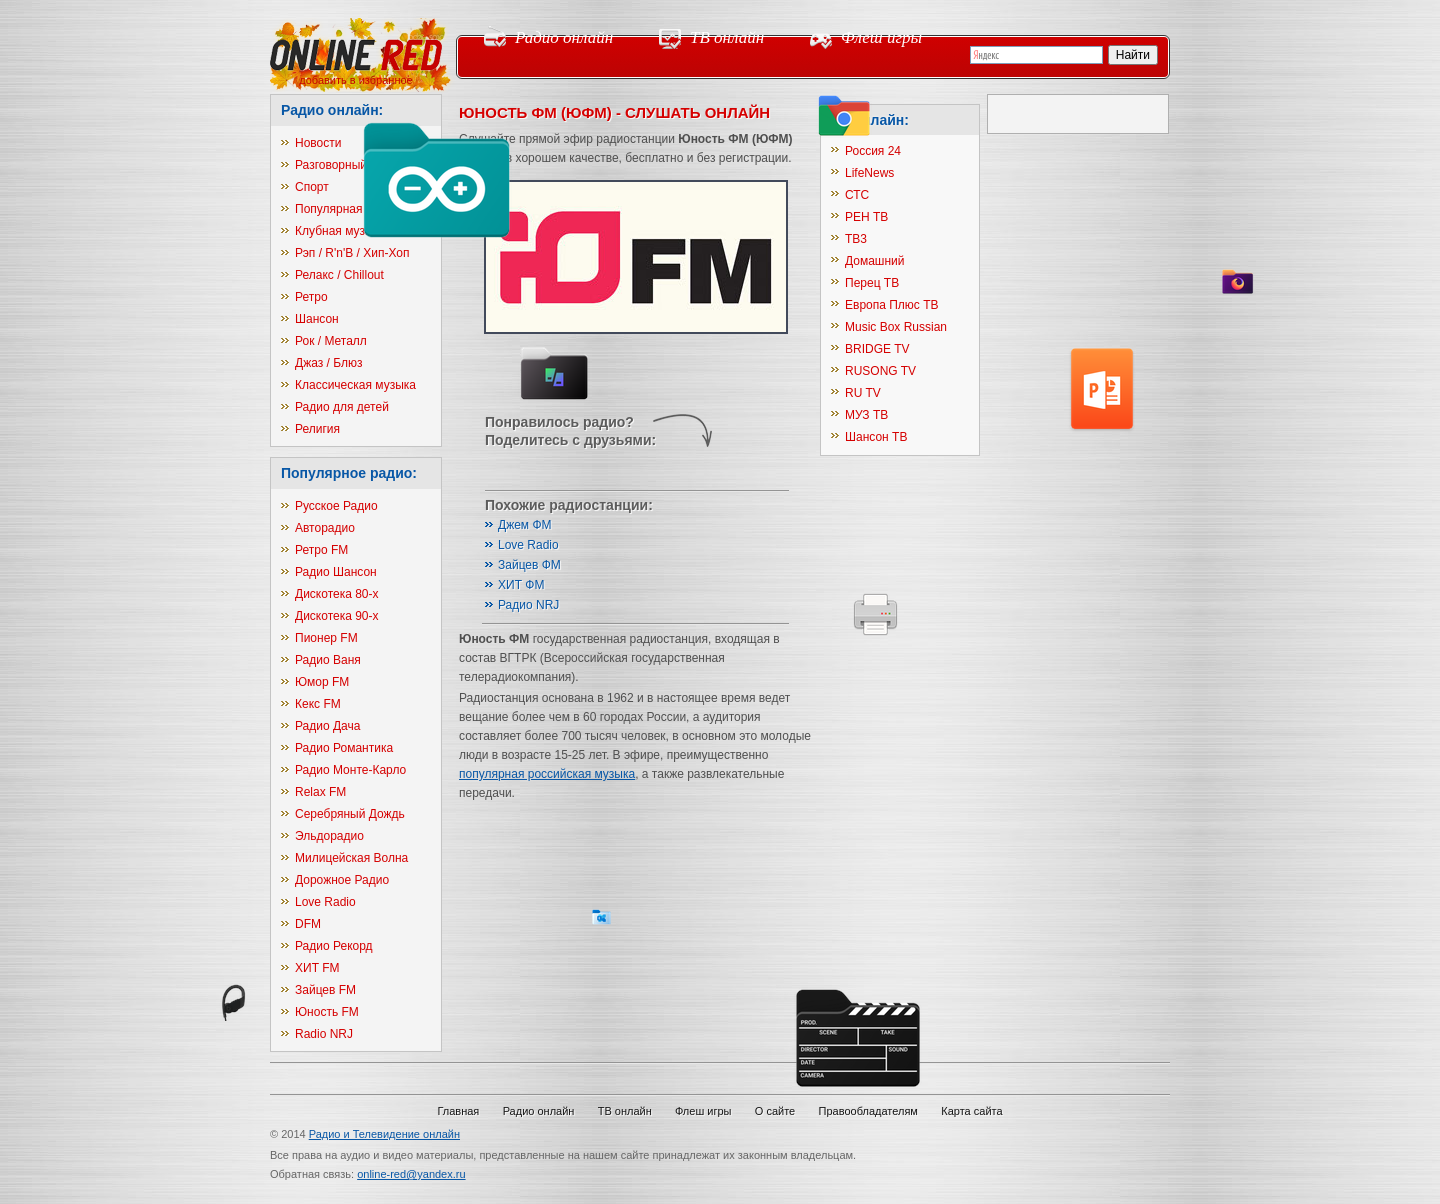  What do you see at coordinates (601, 917) in the screenshot?
I see `open microsoft exchange folder` at bounding box center [601, 917].